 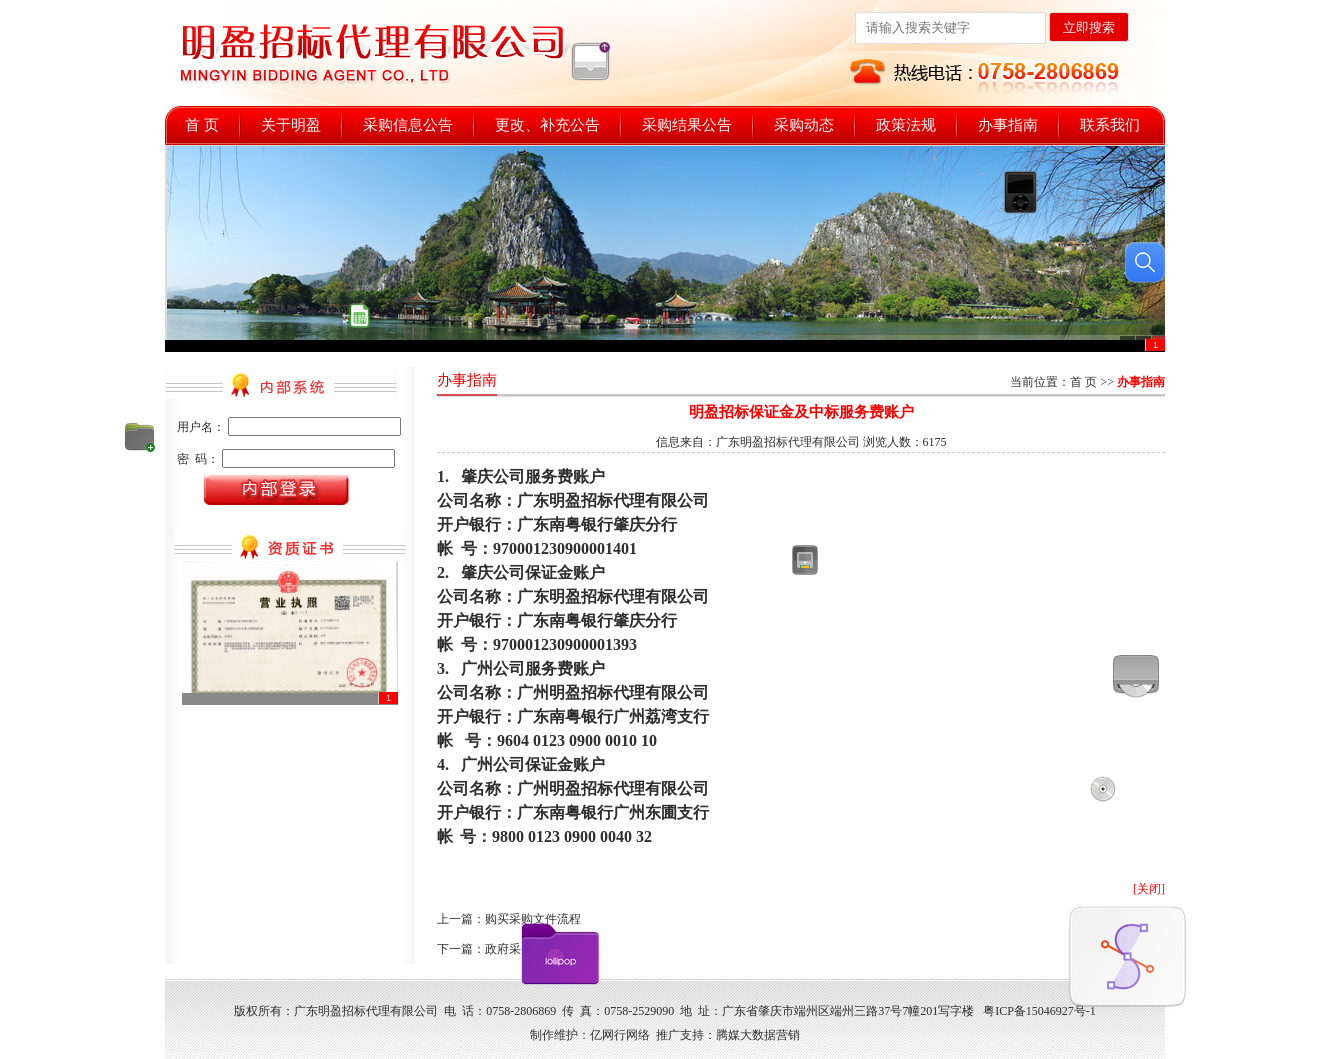 What do you see at coordinates (560, 956) in the screenshot?
I see `open android lollipop system folder` at bounding box center [560, 956].